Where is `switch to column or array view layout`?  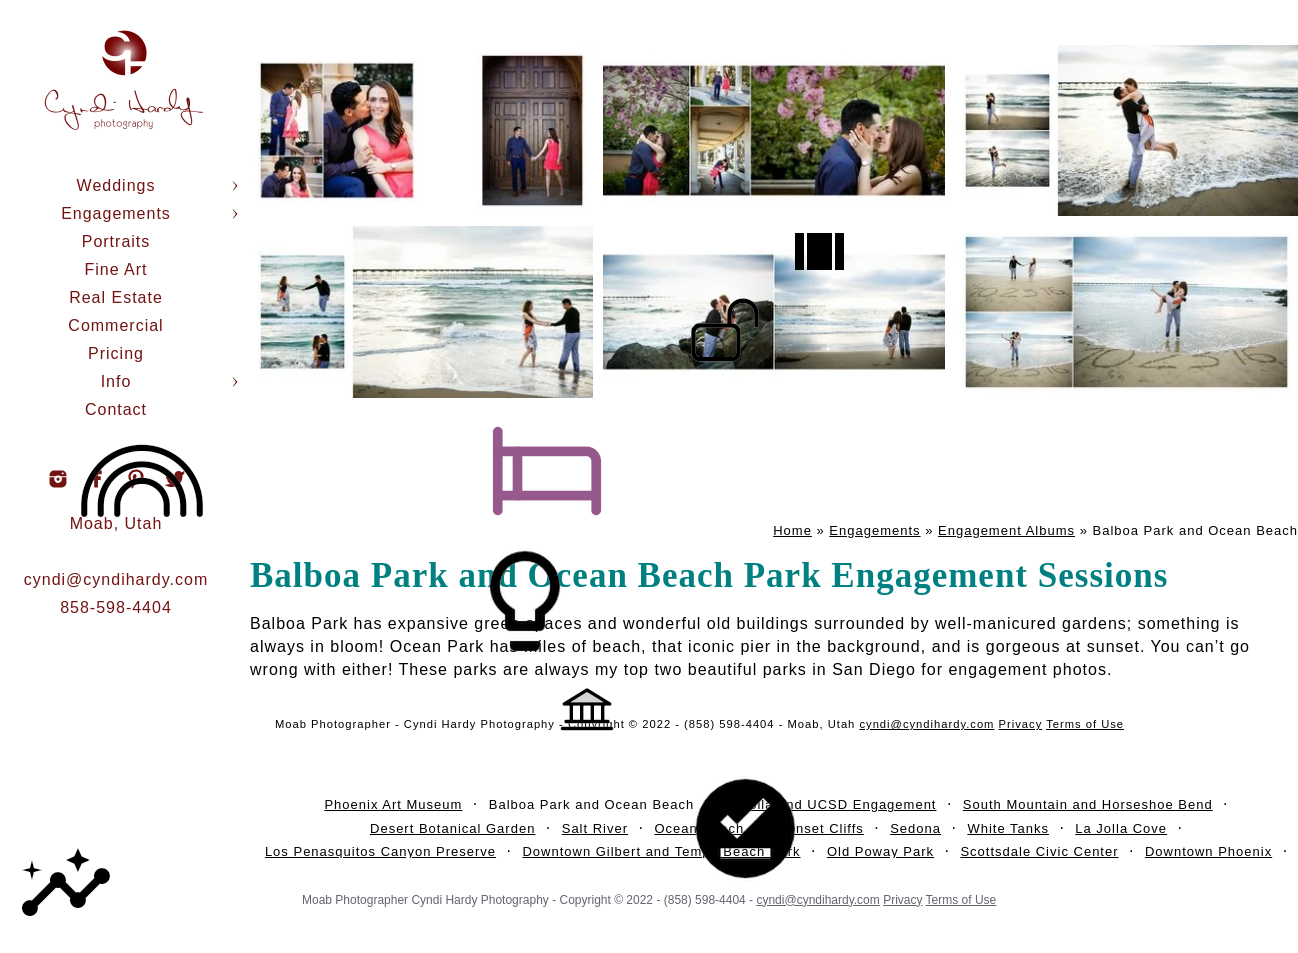 switch to column or array view layout is located at coordinates (818, 253).